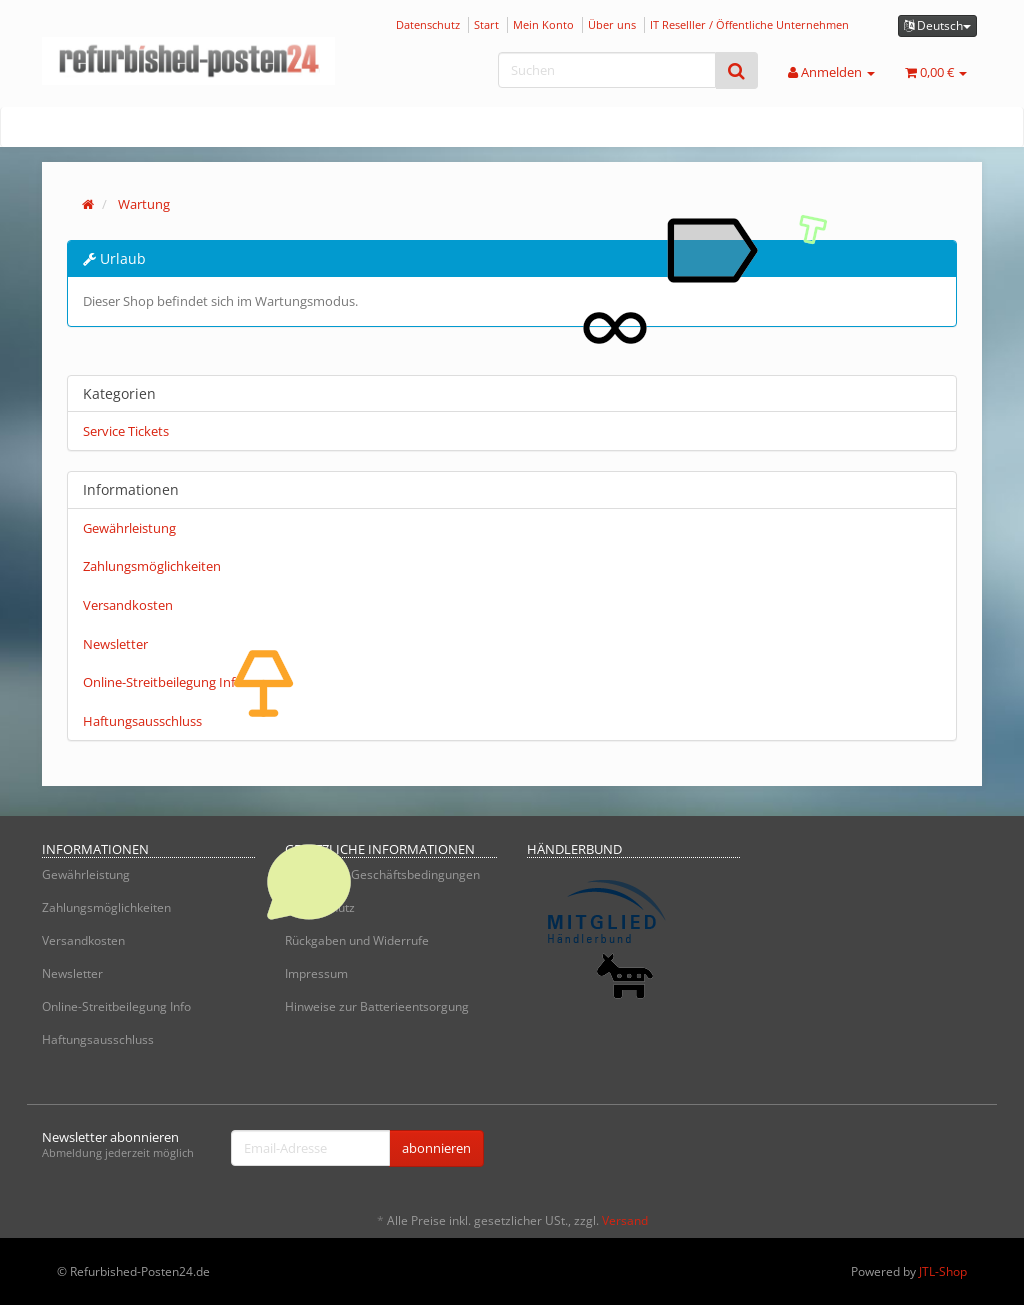  Describe the element at coordinates (812, 229) in the screenshot. I see `open topbuzz app` at that location.